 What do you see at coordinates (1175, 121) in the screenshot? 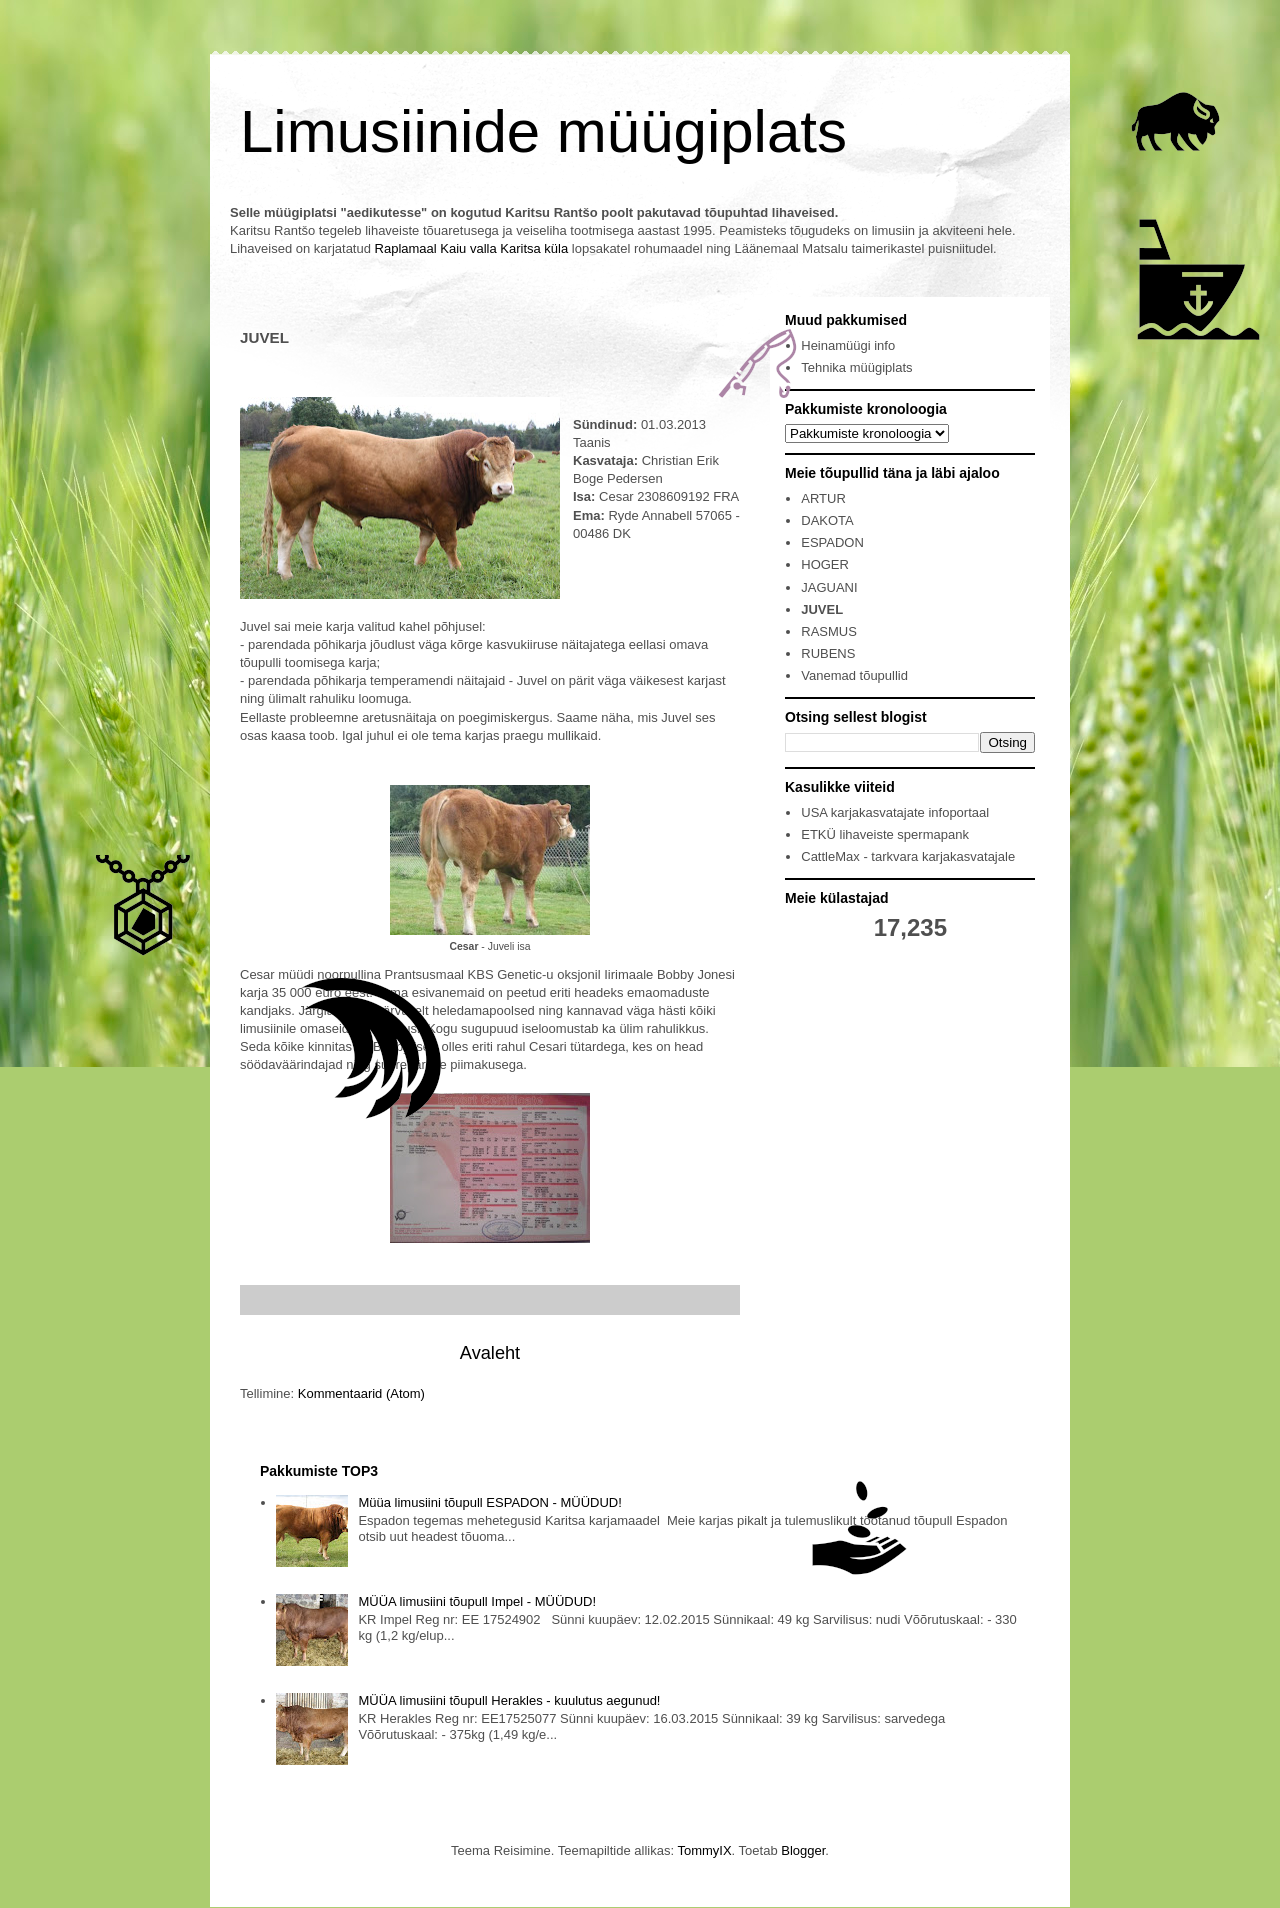
I see `wildlife or nature category indicator` at bounding box center [1175, 121].